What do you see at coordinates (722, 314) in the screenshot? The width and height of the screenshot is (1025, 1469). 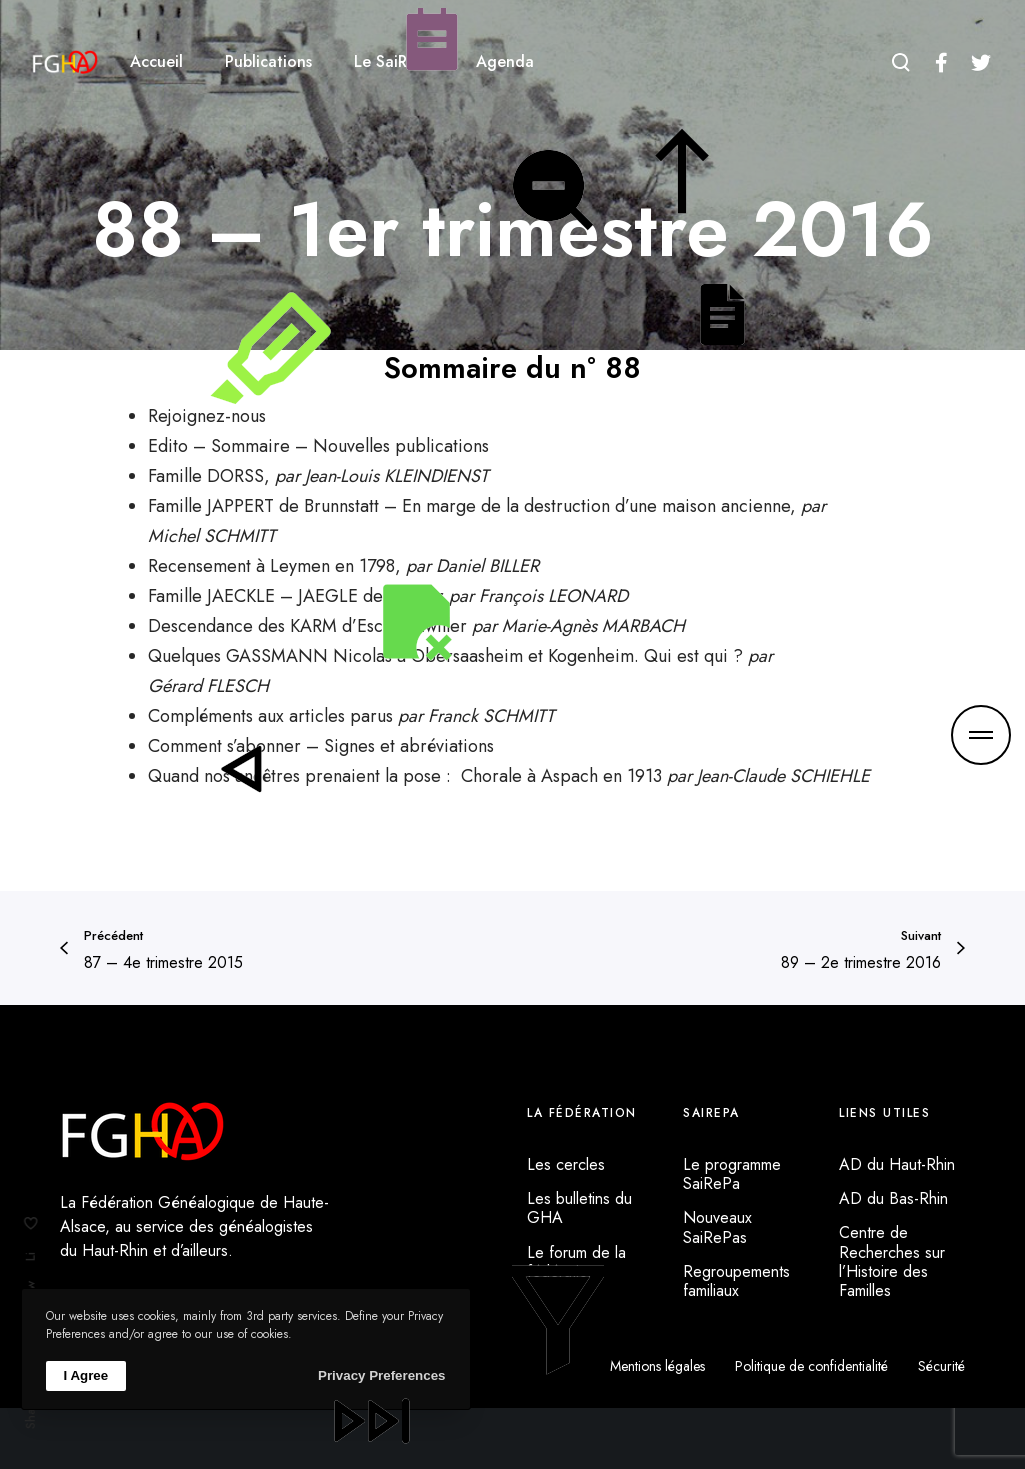 I see `open google docs` at bounding box center [722, 314].